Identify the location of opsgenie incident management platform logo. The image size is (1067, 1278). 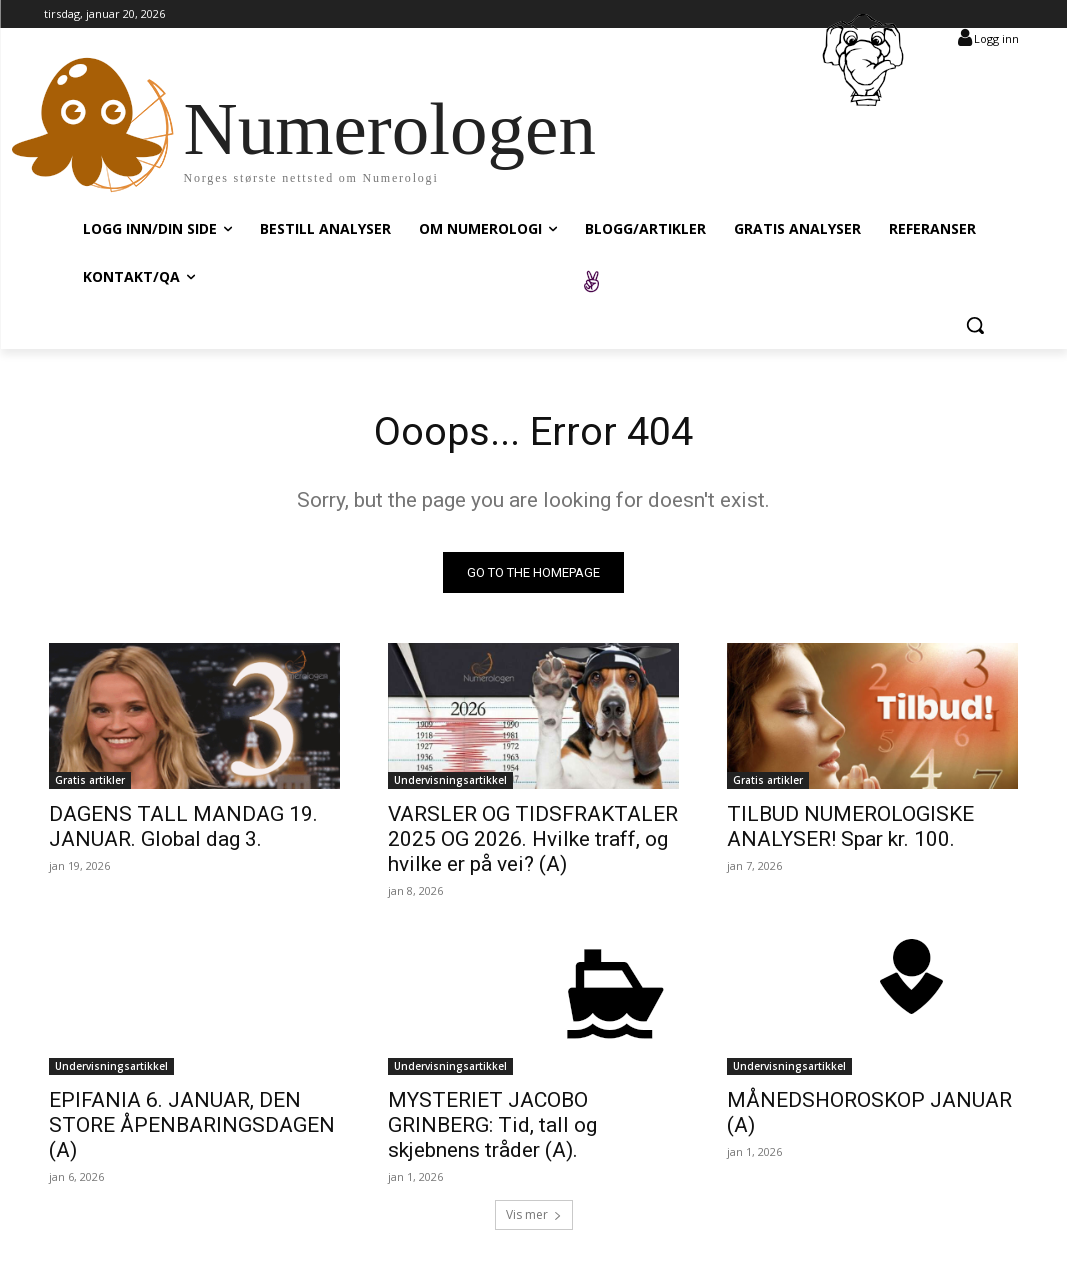
(911, 976).